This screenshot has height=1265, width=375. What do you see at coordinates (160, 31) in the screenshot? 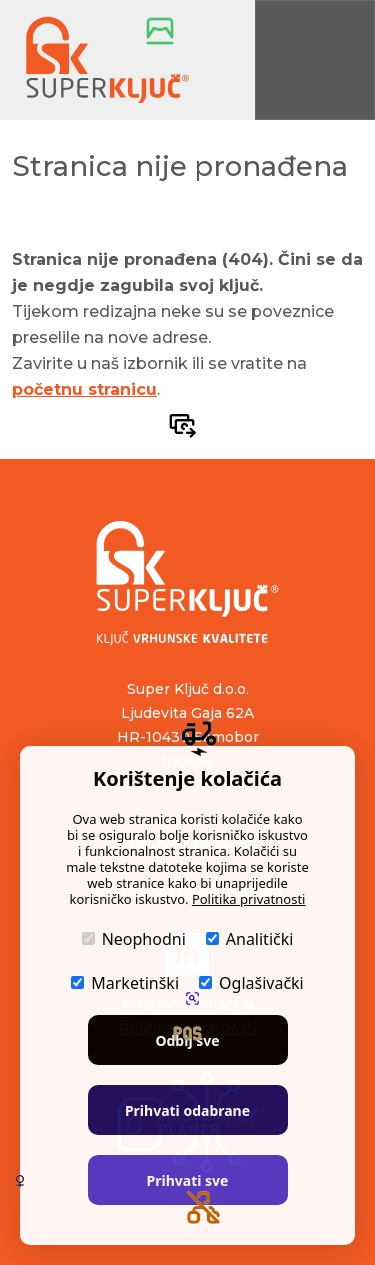
I see `access theater or cinema showtimes` at bounding box center [160, 31].